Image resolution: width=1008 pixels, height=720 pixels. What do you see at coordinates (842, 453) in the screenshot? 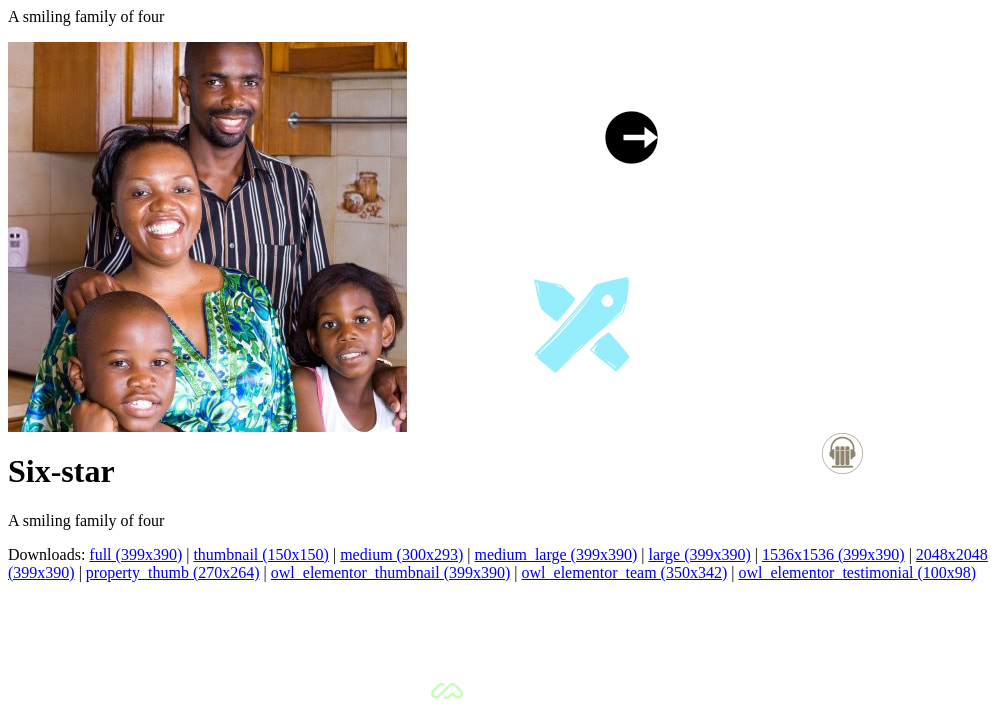
I see `open audiobookshelf app` at bounding box center [842, 453].